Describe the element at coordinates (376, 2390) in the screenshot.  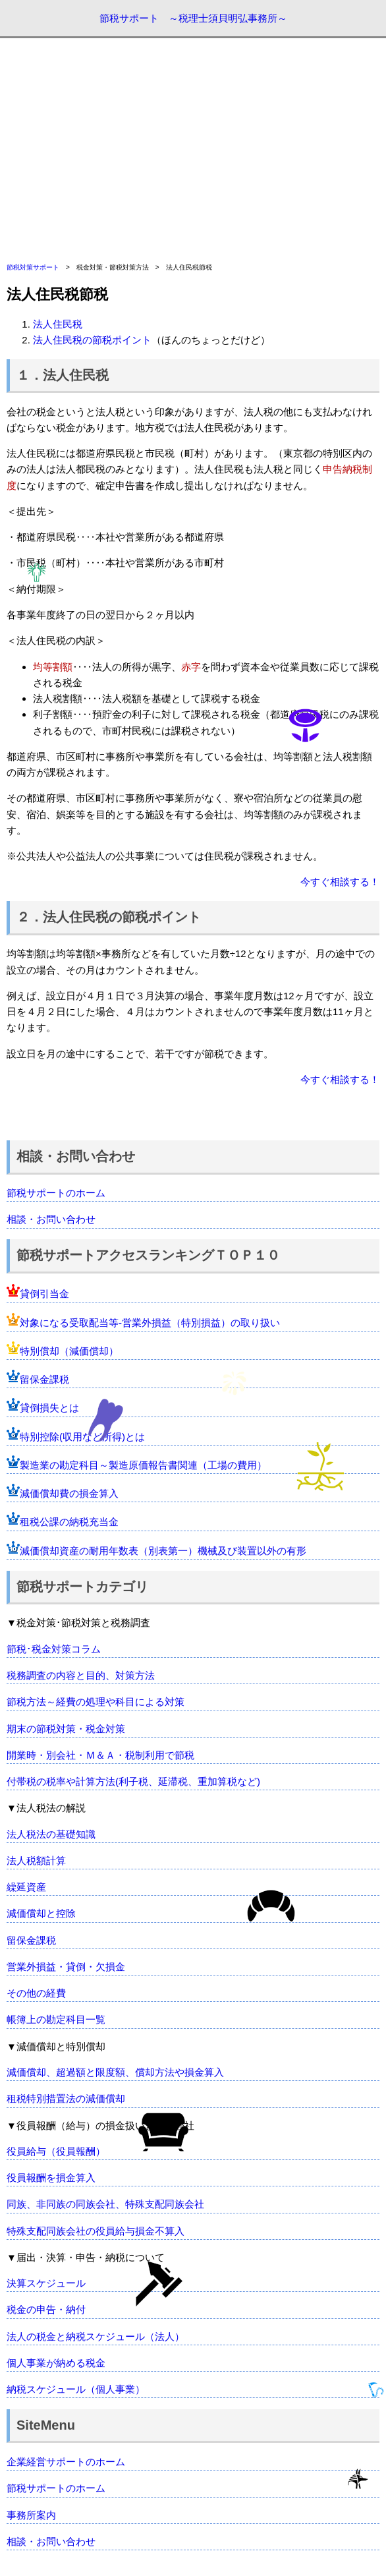
I see `select kusarigama weapon in game inventory` at that location.